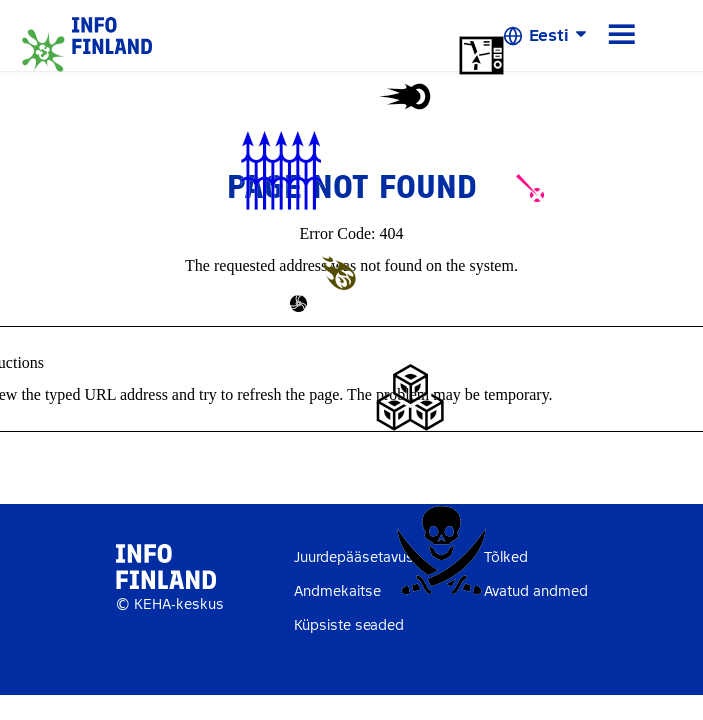  I want to click on activate morph ball transformation, so click(298, 303).